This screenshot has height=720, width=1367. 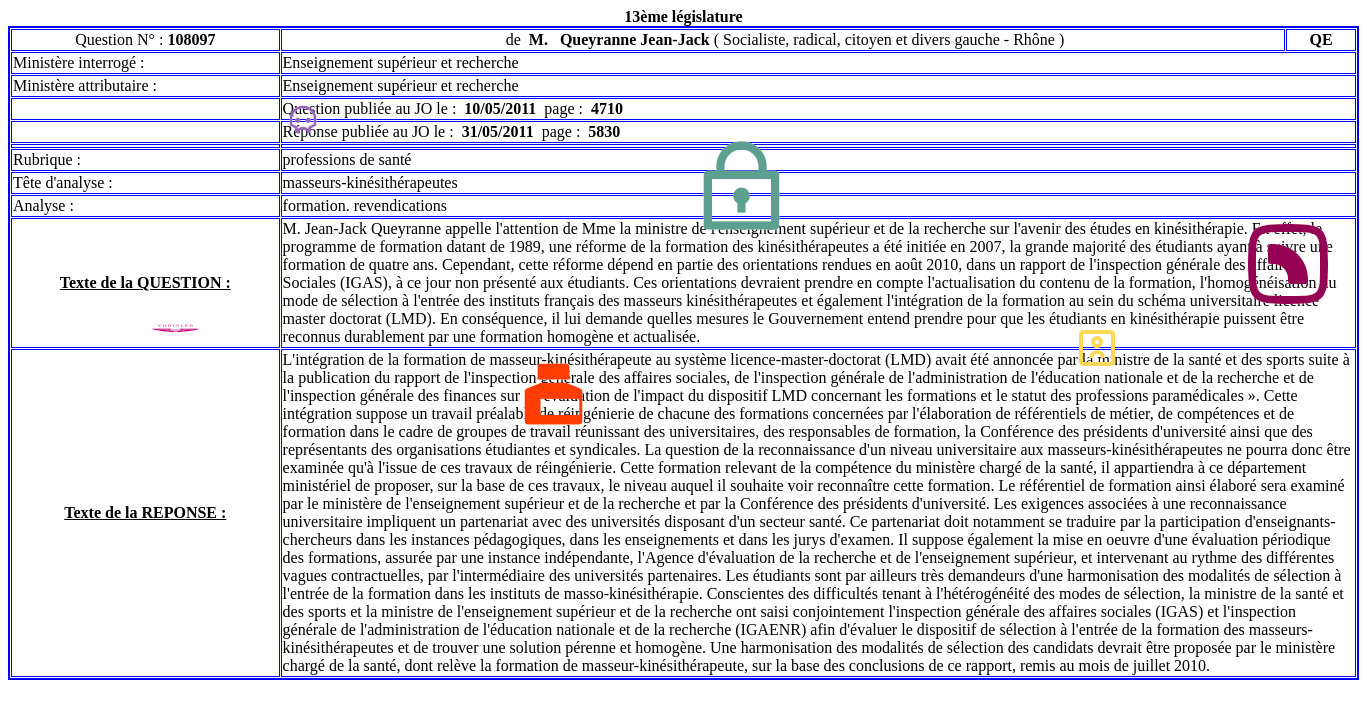 I want to click on indicates dangerous or hazardous content, so click(x=303, y=119).